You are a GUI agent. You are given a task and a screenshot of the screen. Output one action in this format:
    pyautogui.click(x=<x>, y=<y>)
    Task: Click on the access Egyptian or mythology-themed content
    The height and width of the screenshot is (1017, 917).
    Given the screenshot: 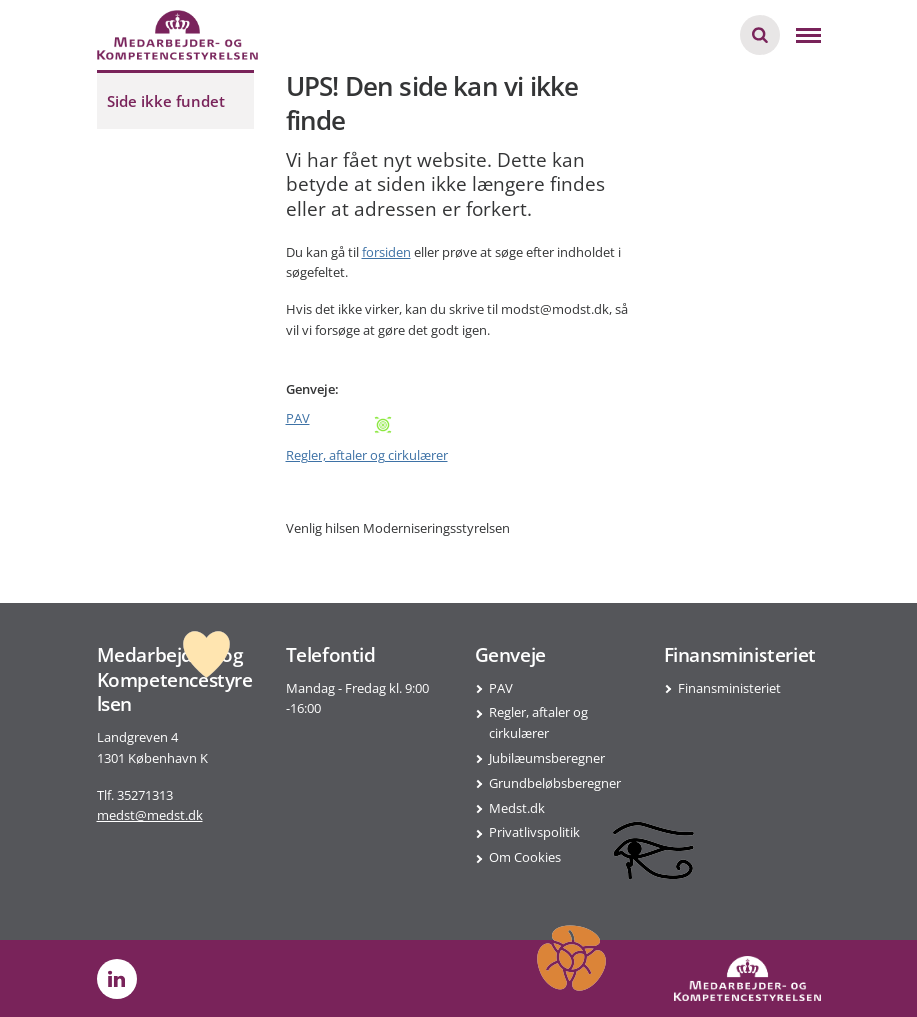 What is the action you would take?
    pyautogui.click(x=653, y=849)
    